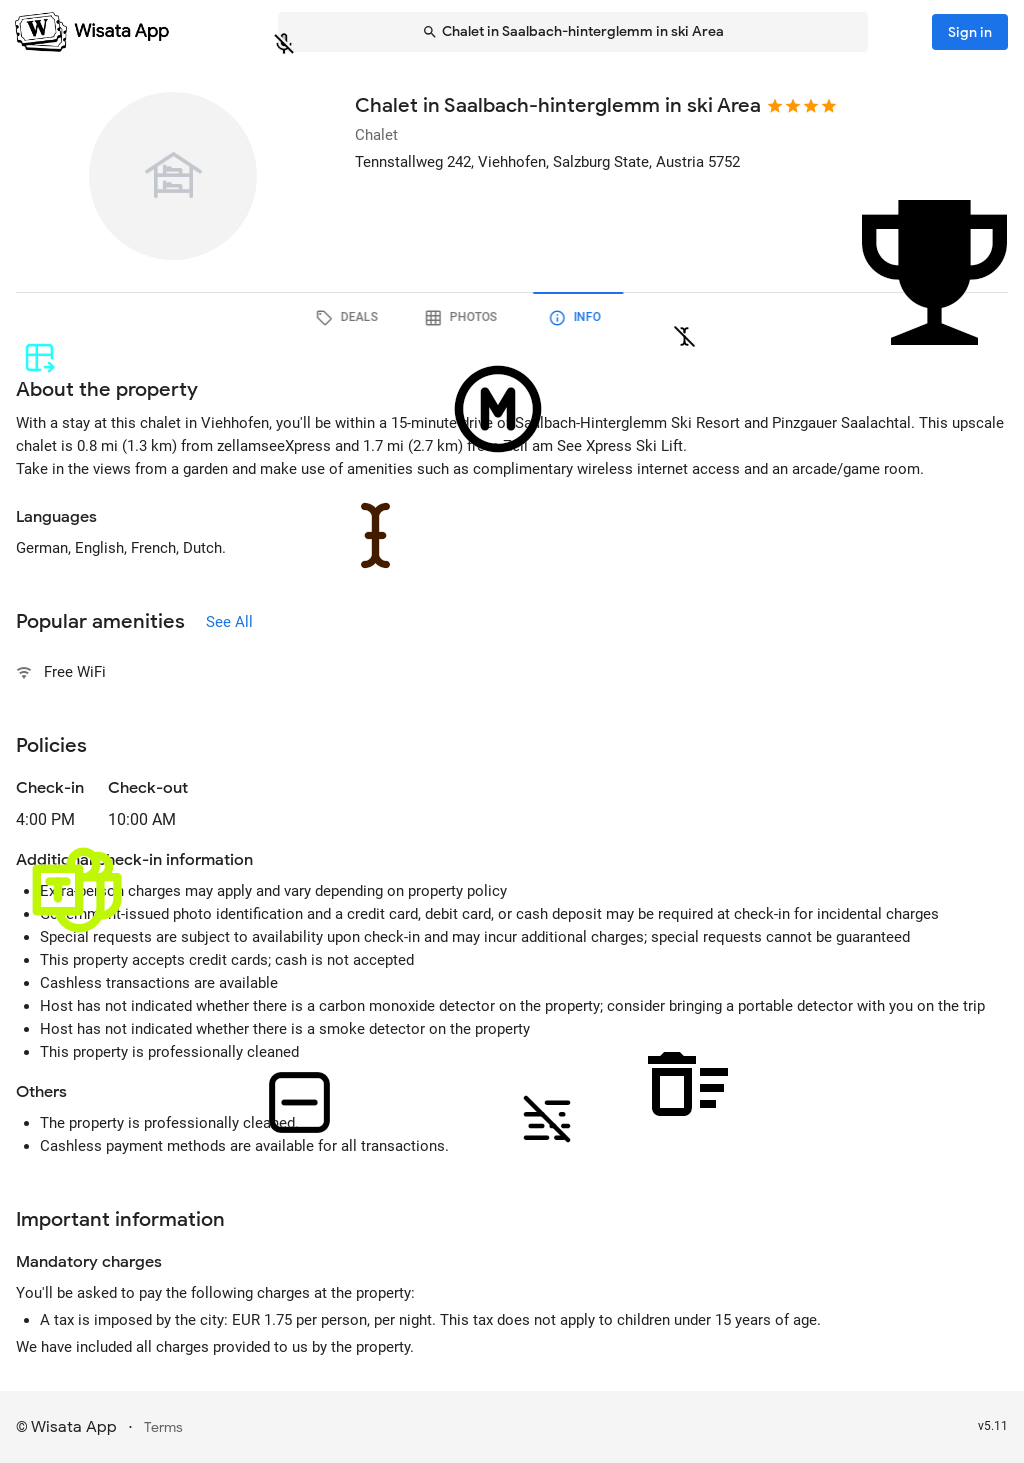  What do you see at coordinates (375, 535) in the screenshot?
I see `text input field is active` at bounding box center [375, 535].